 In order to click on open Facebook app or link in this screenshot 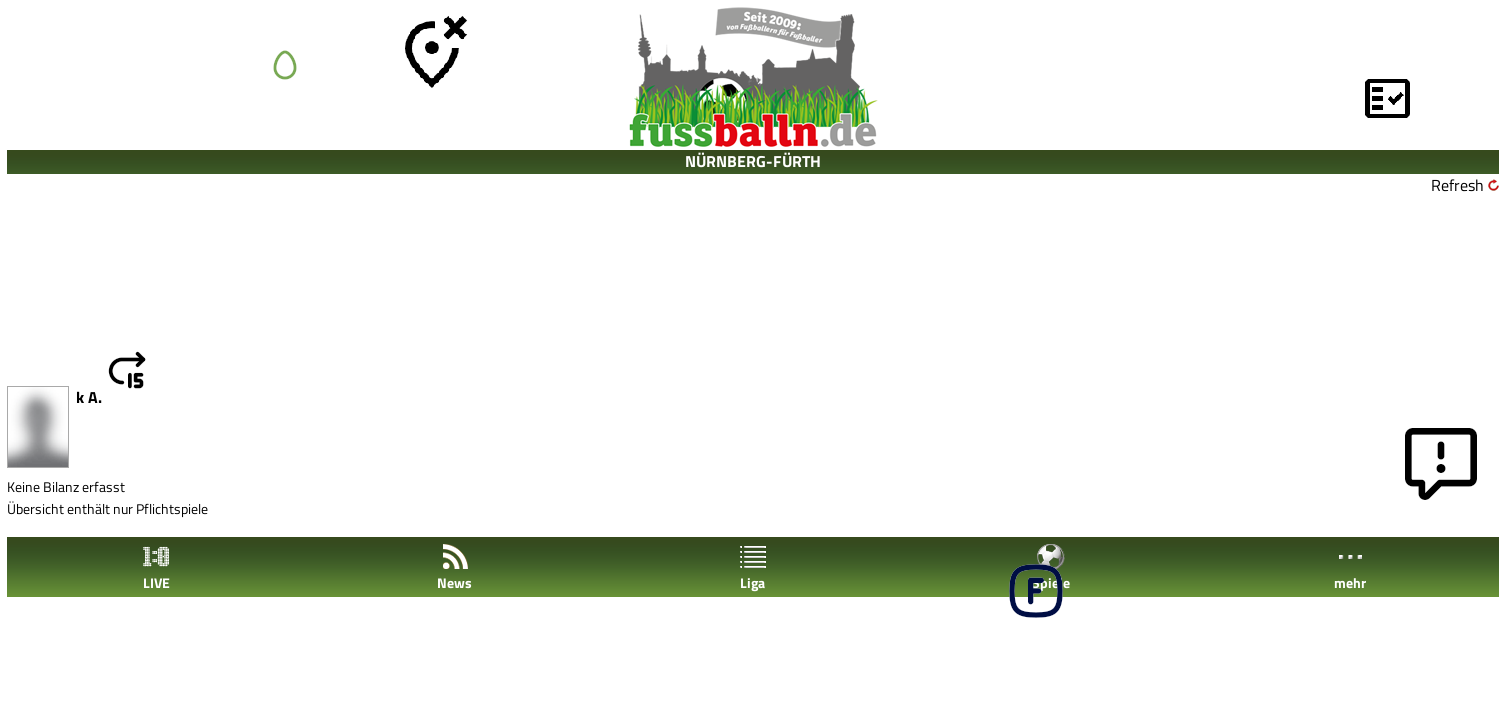, I will do `click(1036, 591)`.